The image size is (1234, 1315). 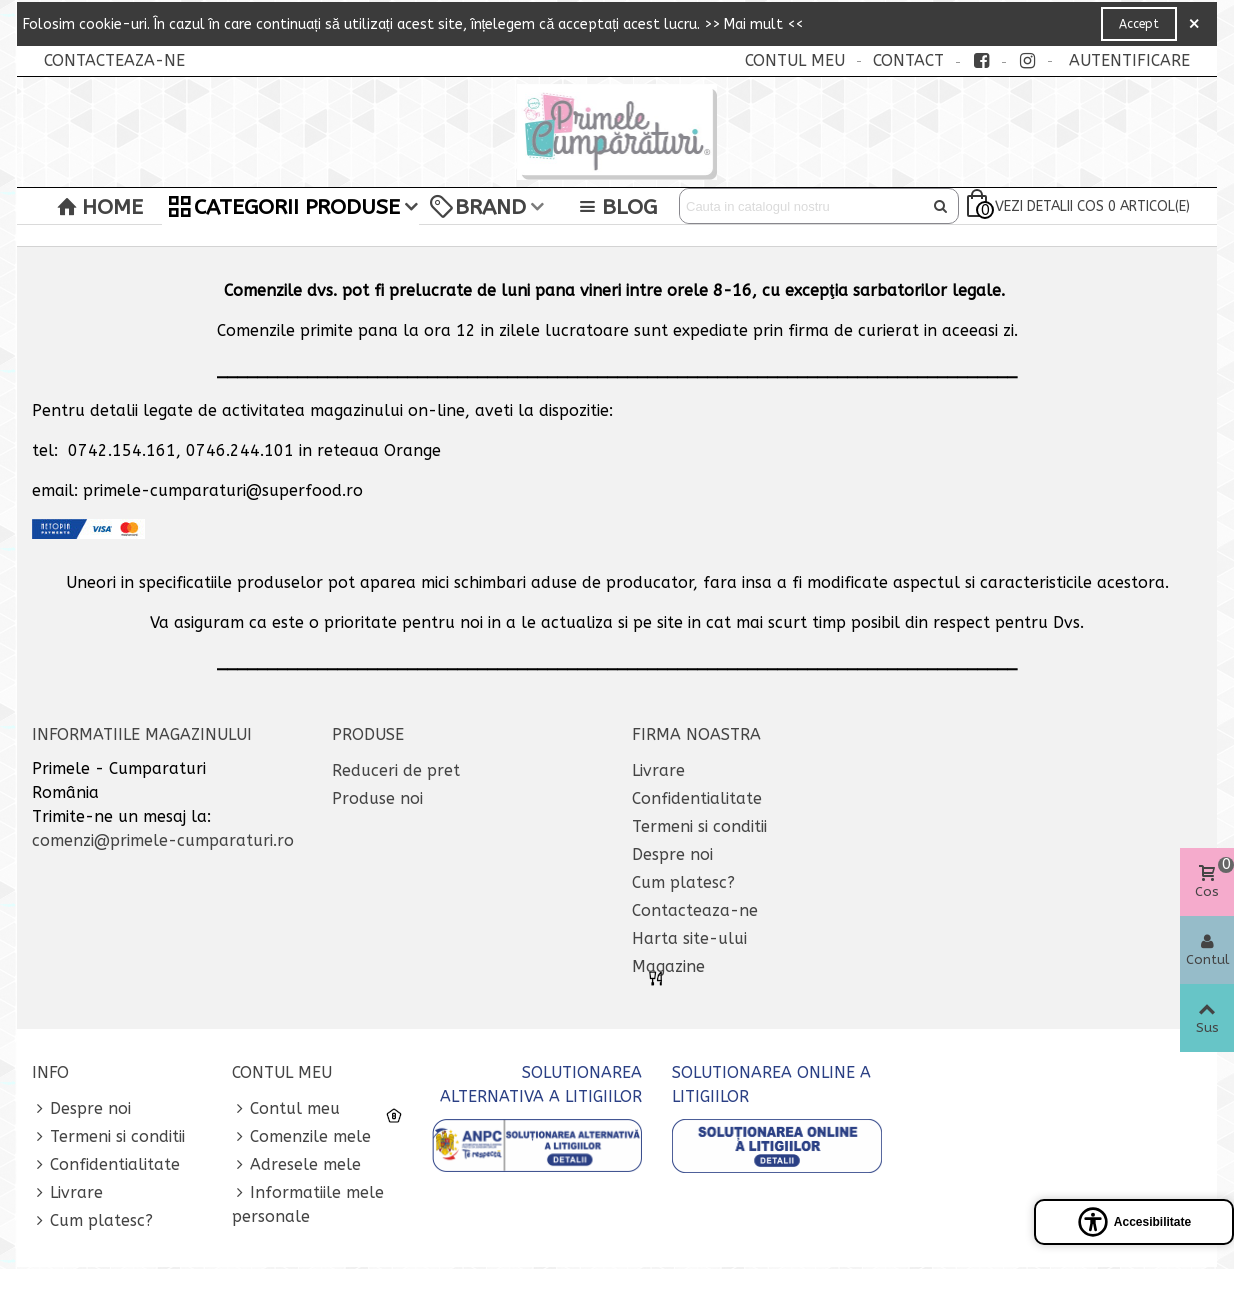 What do you see at coordinates (394, 1116) in the screenshot?
I see `indicates step 8 in a multi-step process` at bounding box center [394, 1116].